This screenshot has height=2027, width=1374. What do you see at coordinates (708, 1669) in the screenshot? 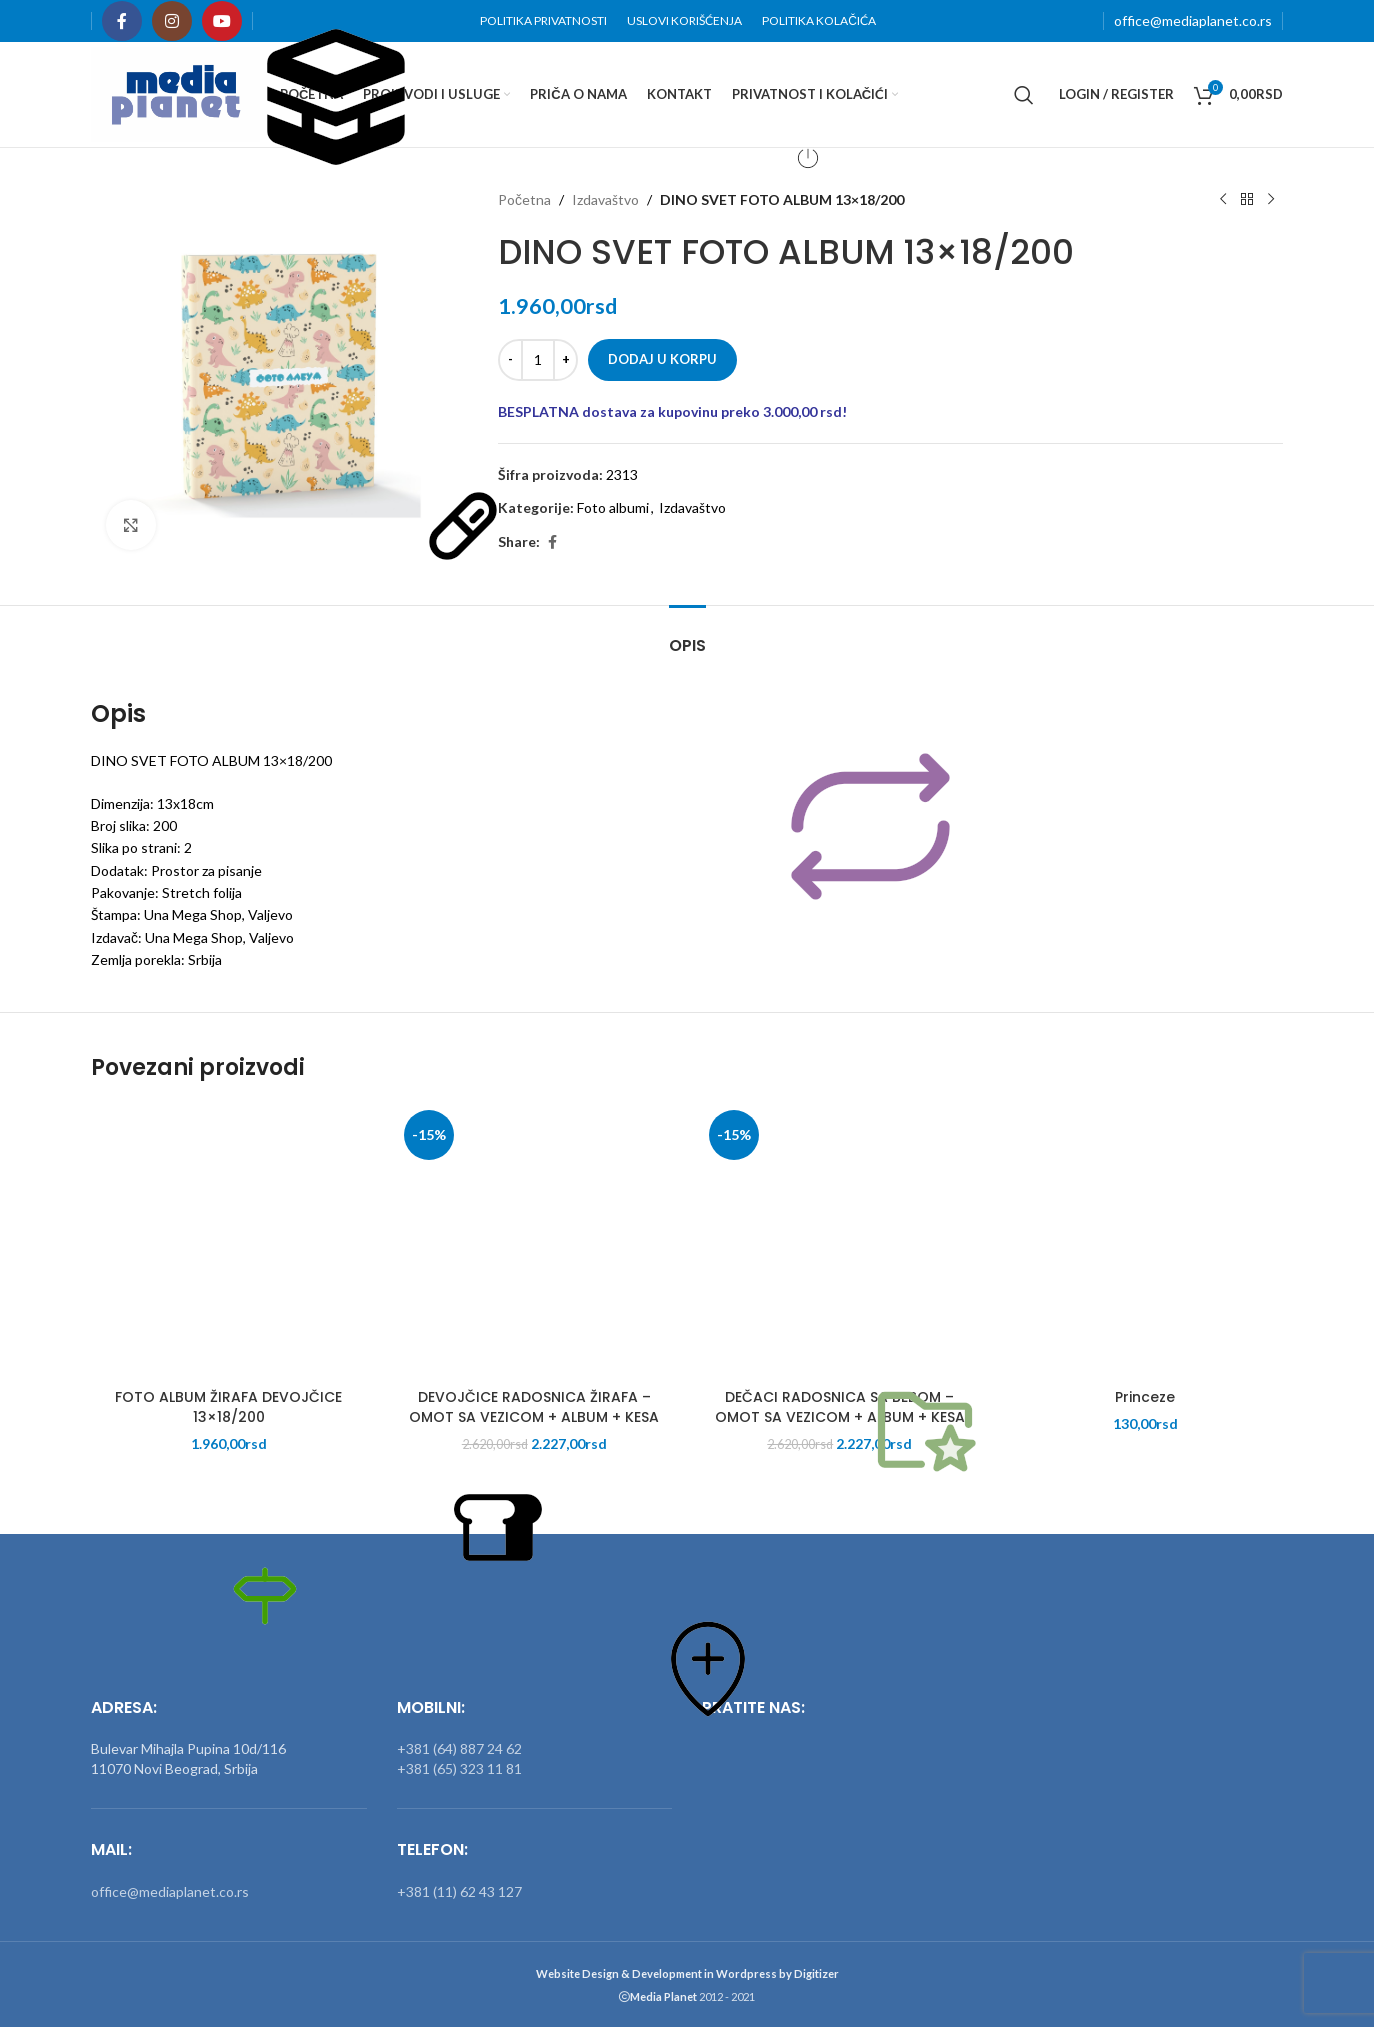
I see `add a new location pin` at bounding box center [708, 1669].